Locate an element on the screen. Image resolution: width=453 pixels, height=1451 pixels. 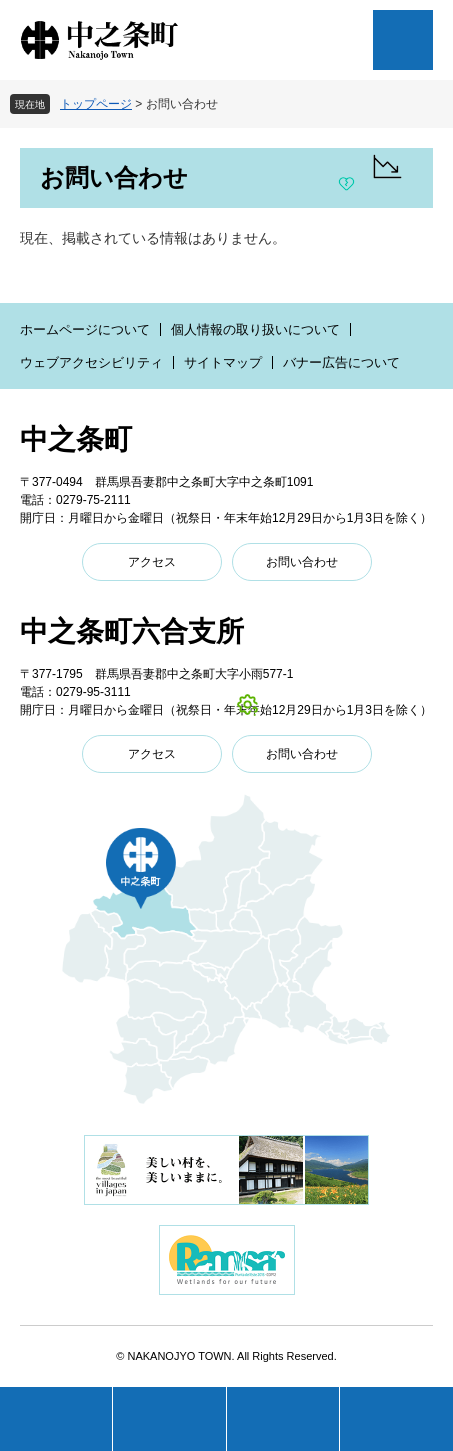
indicates the number seven in a list or sequence is located at coordinates (70, 176).